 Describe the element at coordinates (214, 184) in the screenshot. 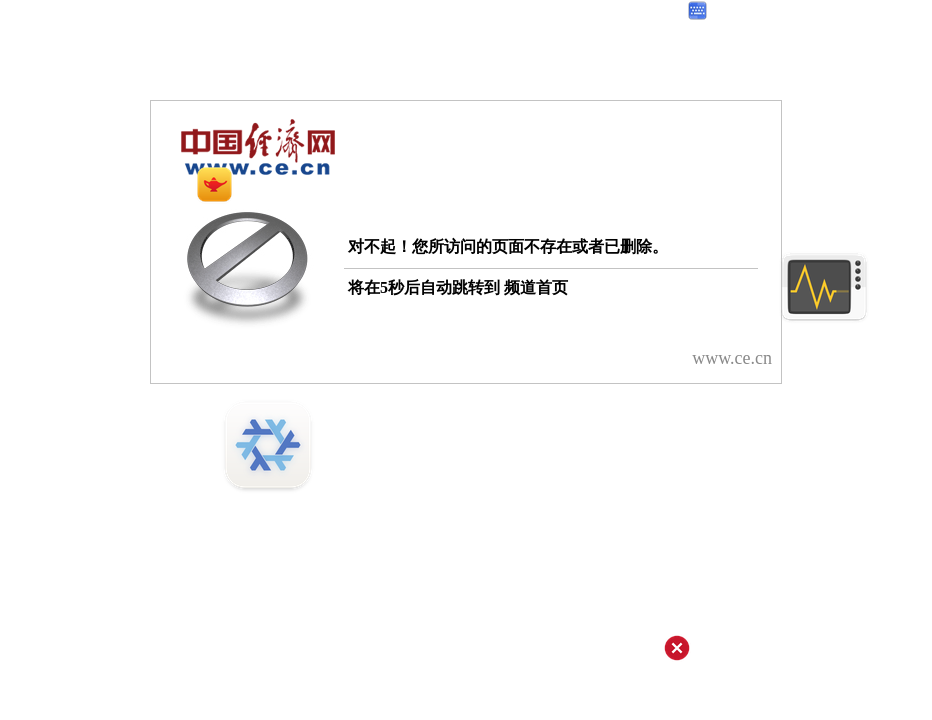

I see `open geany text editor` at that location.